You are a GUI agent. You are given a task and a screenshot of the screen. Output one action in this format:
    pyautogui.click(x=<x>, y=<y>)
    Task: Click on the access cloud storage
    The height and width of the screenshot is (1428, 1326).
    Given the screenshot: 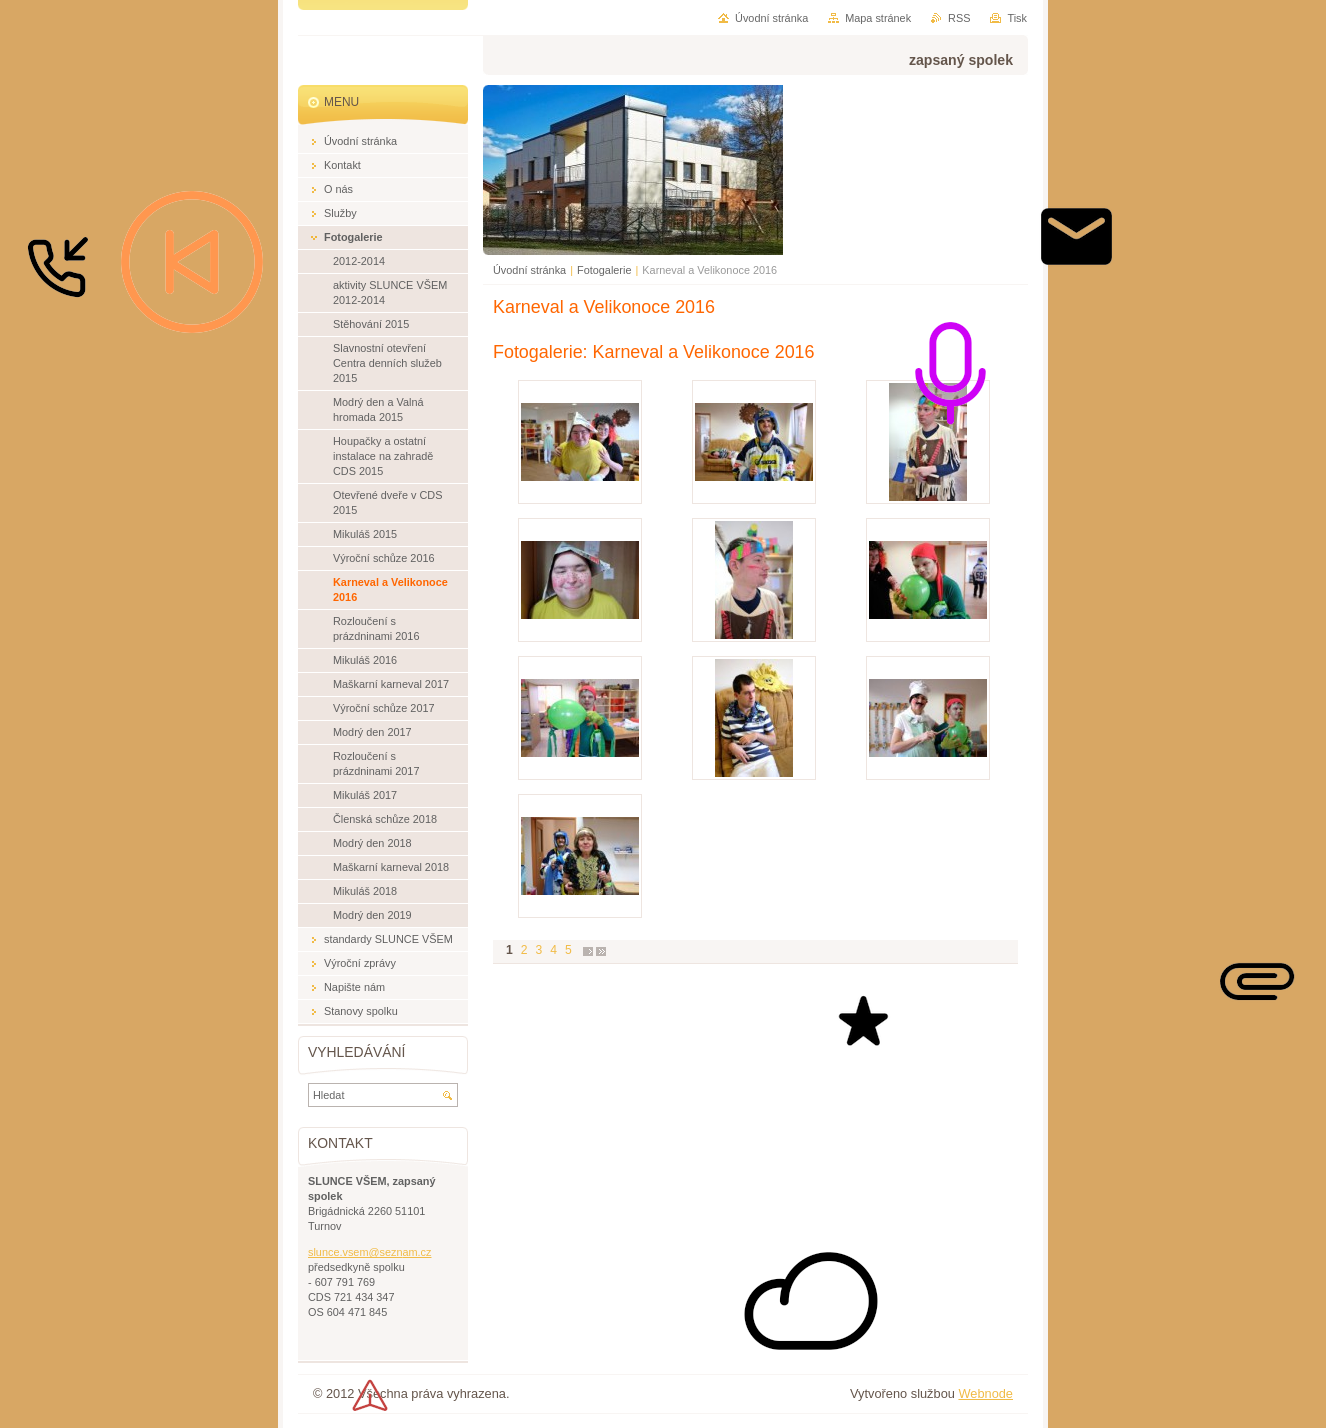 What is the action you would take?
    pyautogui.click(x=811, y=1301)
    